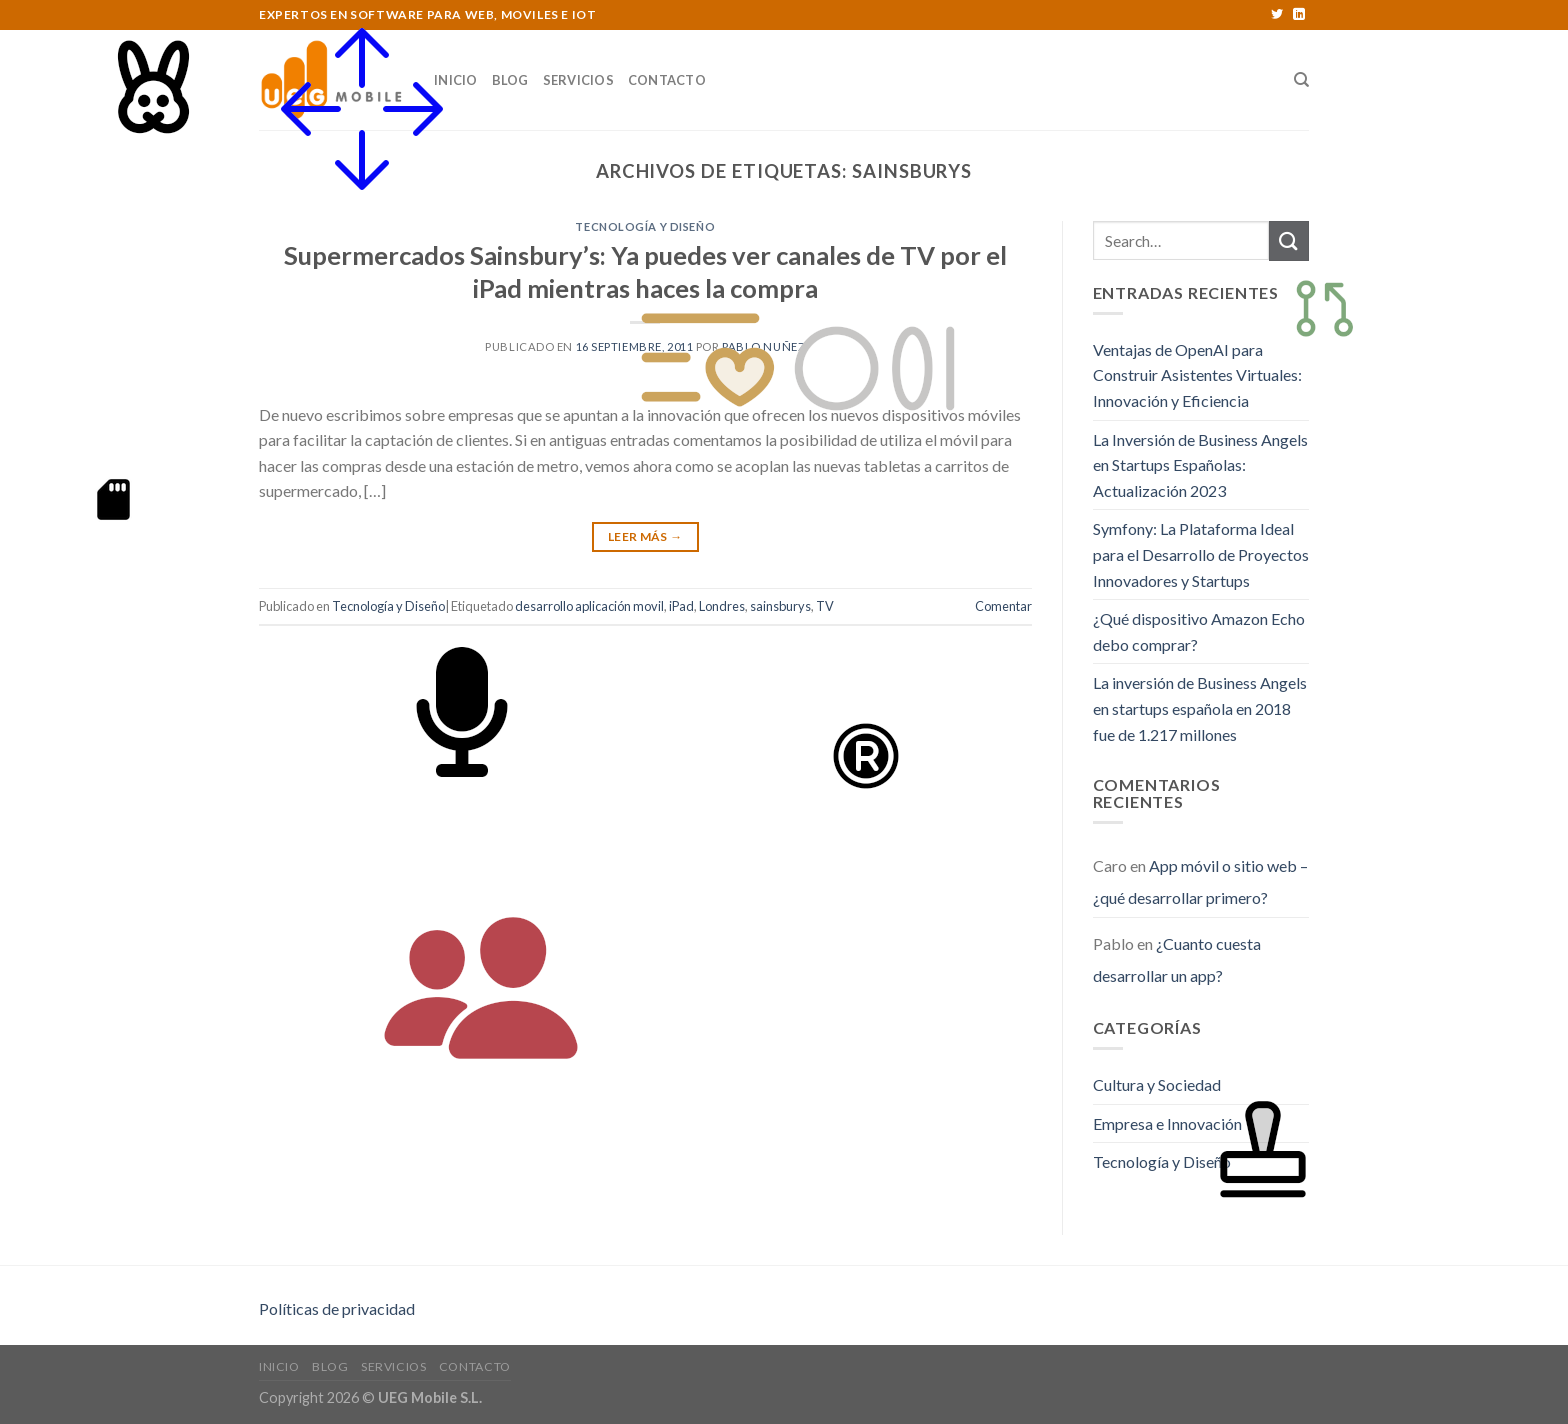 This screenshot has height=1424, width=1568. I want to click on expand content to full screen, so click(362, 109).